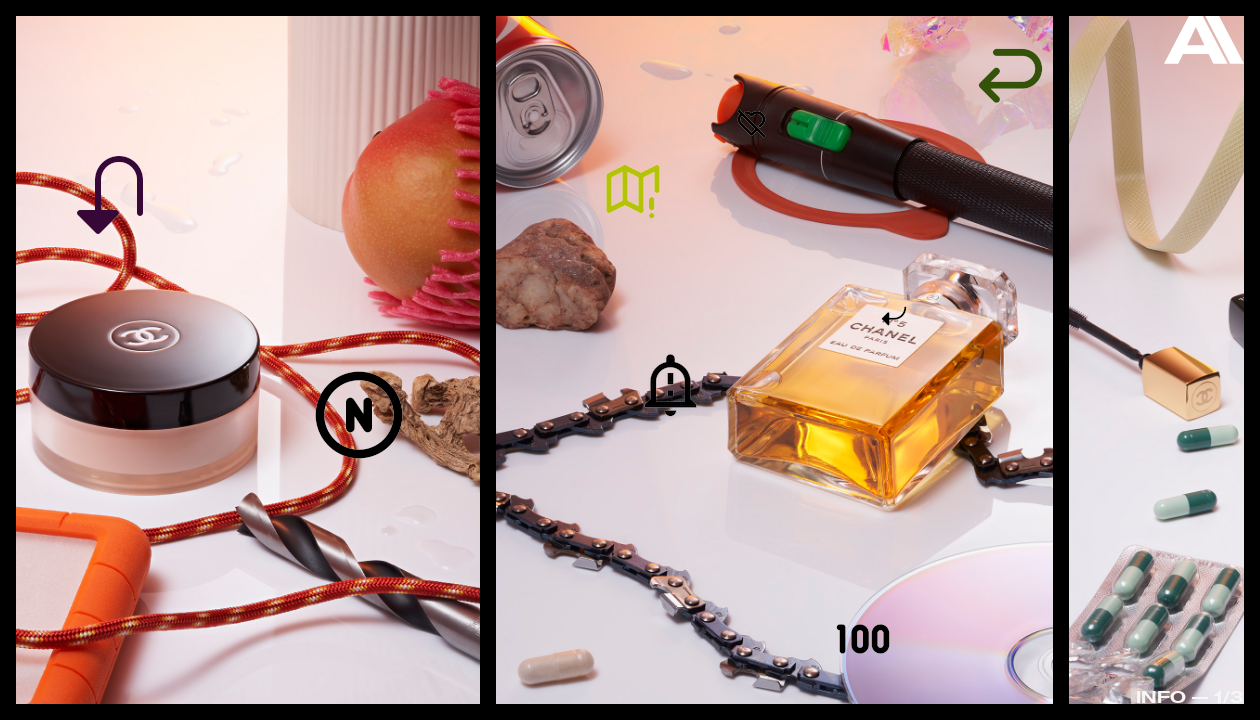 This screenshot has height=720, width=1260. I want to click on indicates a perfect score or 100% completion, so click(863, 639).